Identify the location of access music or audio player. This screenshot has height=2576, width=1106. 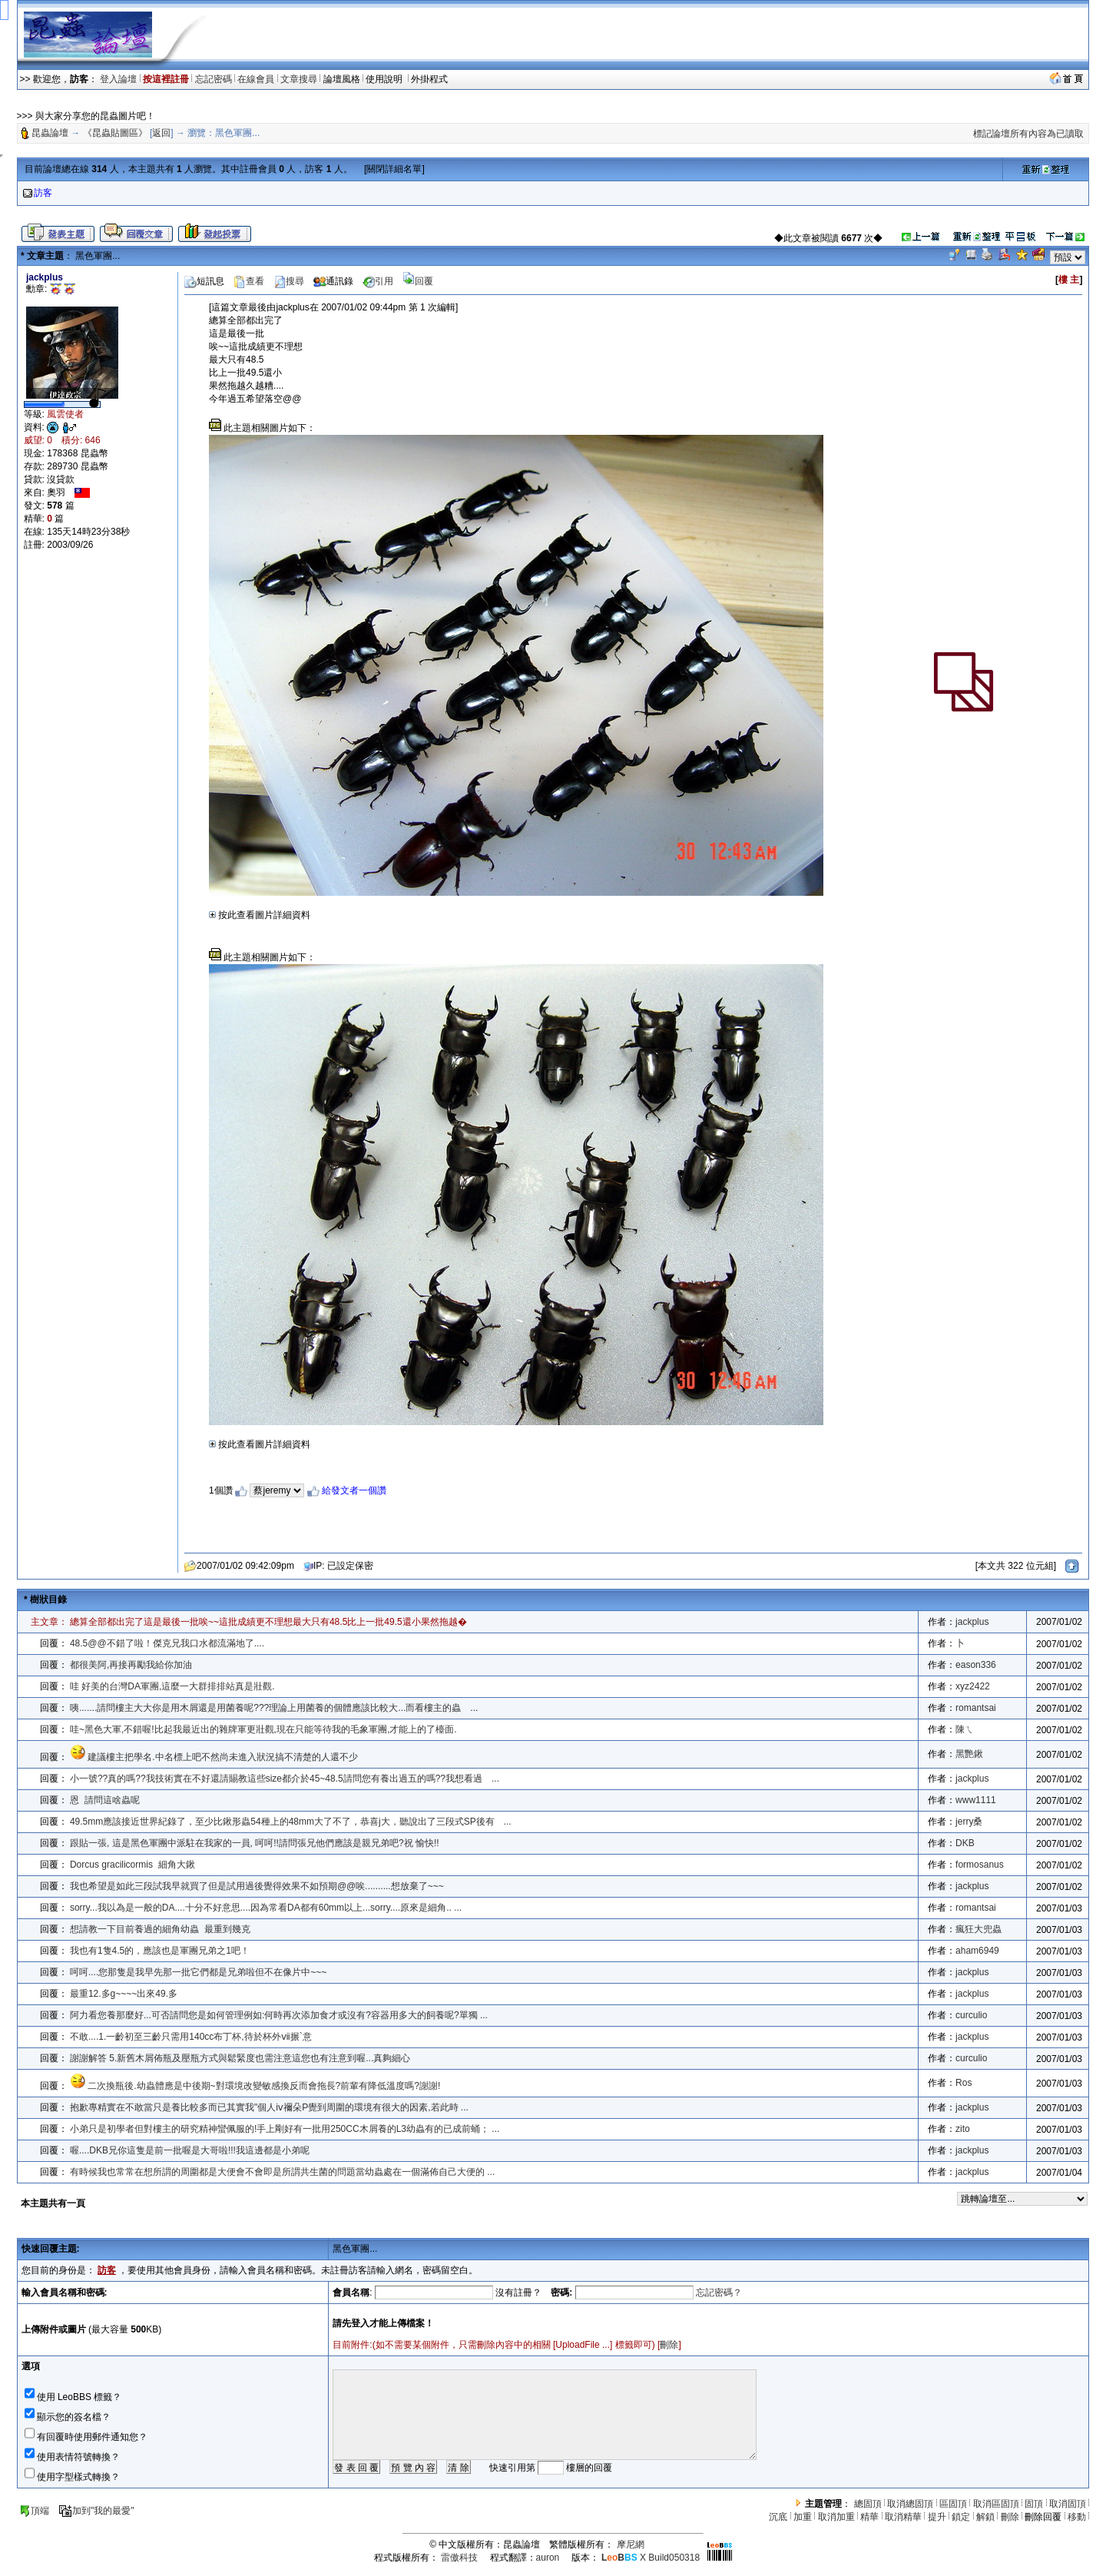
(98, 397).